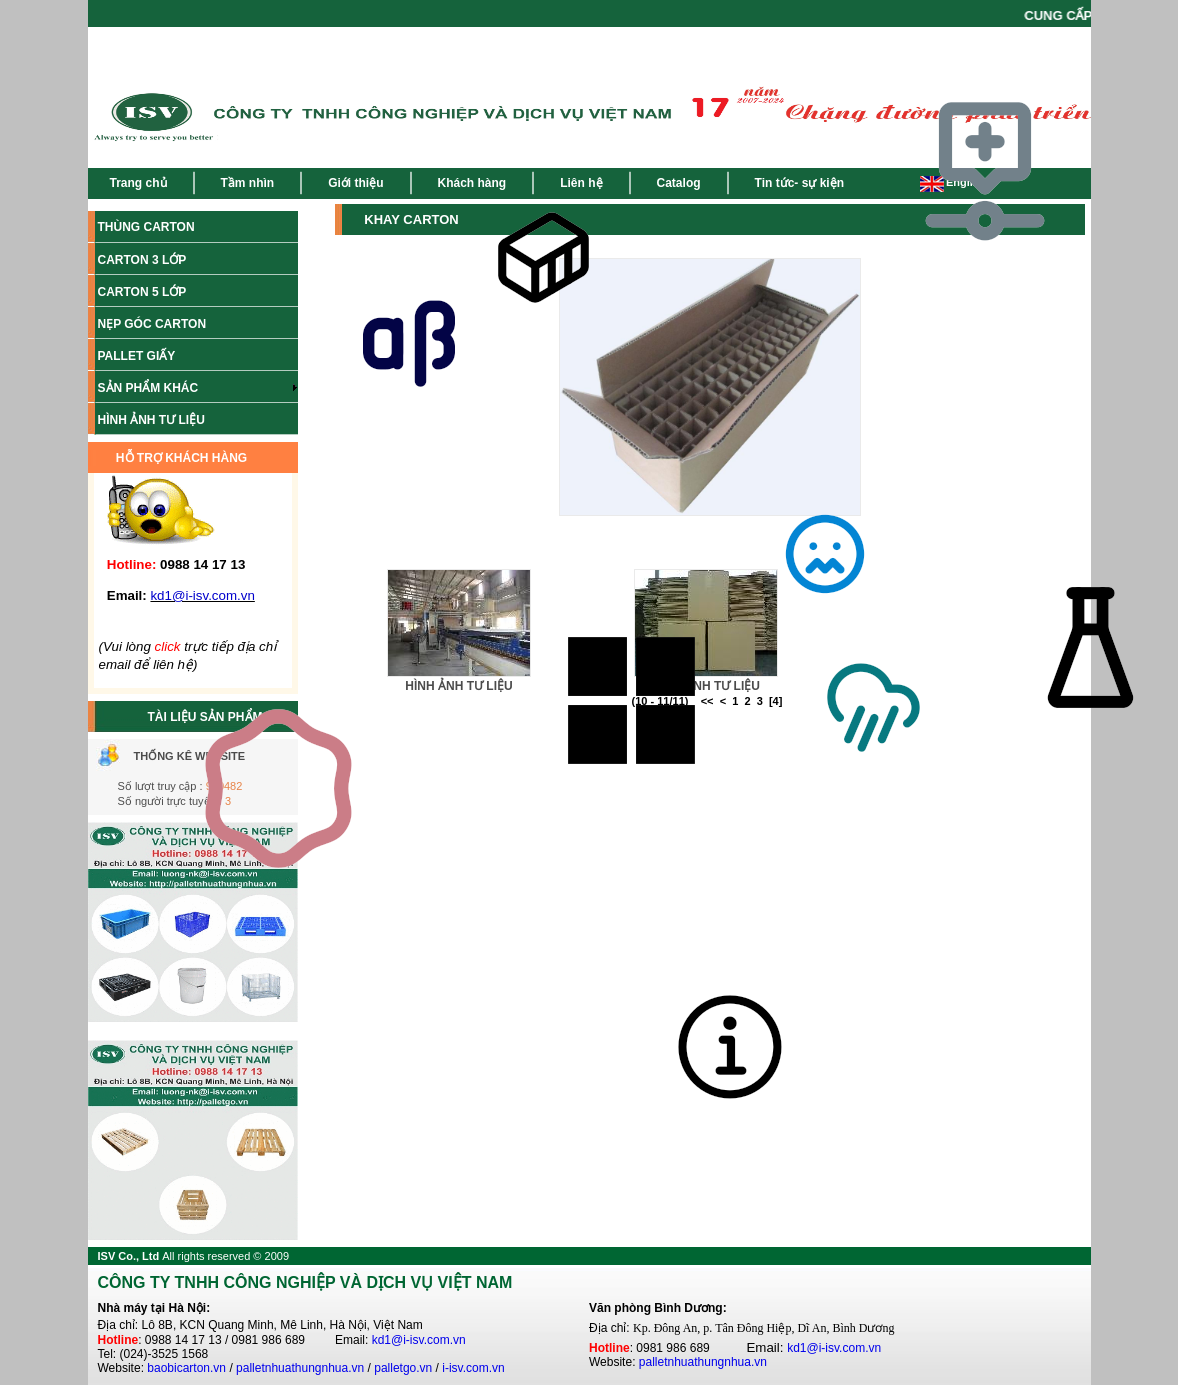  Describe the element at coordinates (732, 1049) in the screenshot. I see `view more information or details` at that location.